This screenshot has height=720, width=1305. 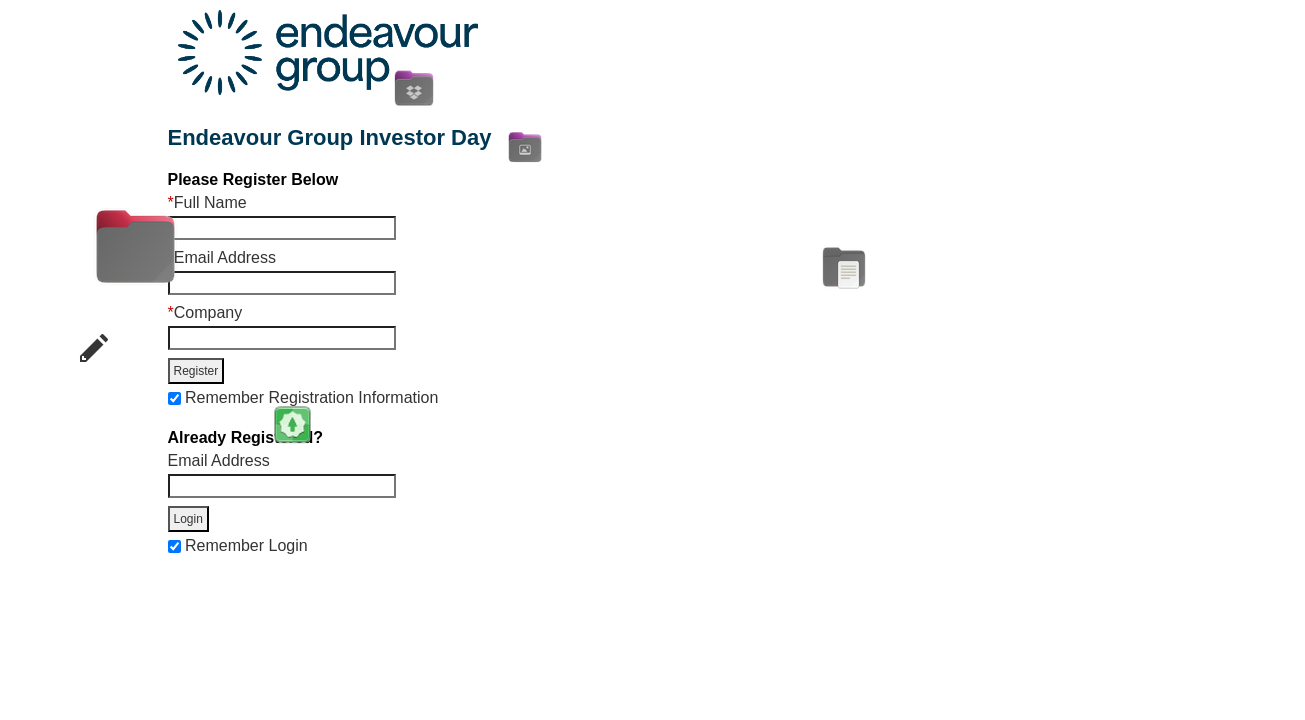 What do you see at coordinates (525, 147) in the screenshot?
I see `open your pictures folder` at bounding box center [525, 147].